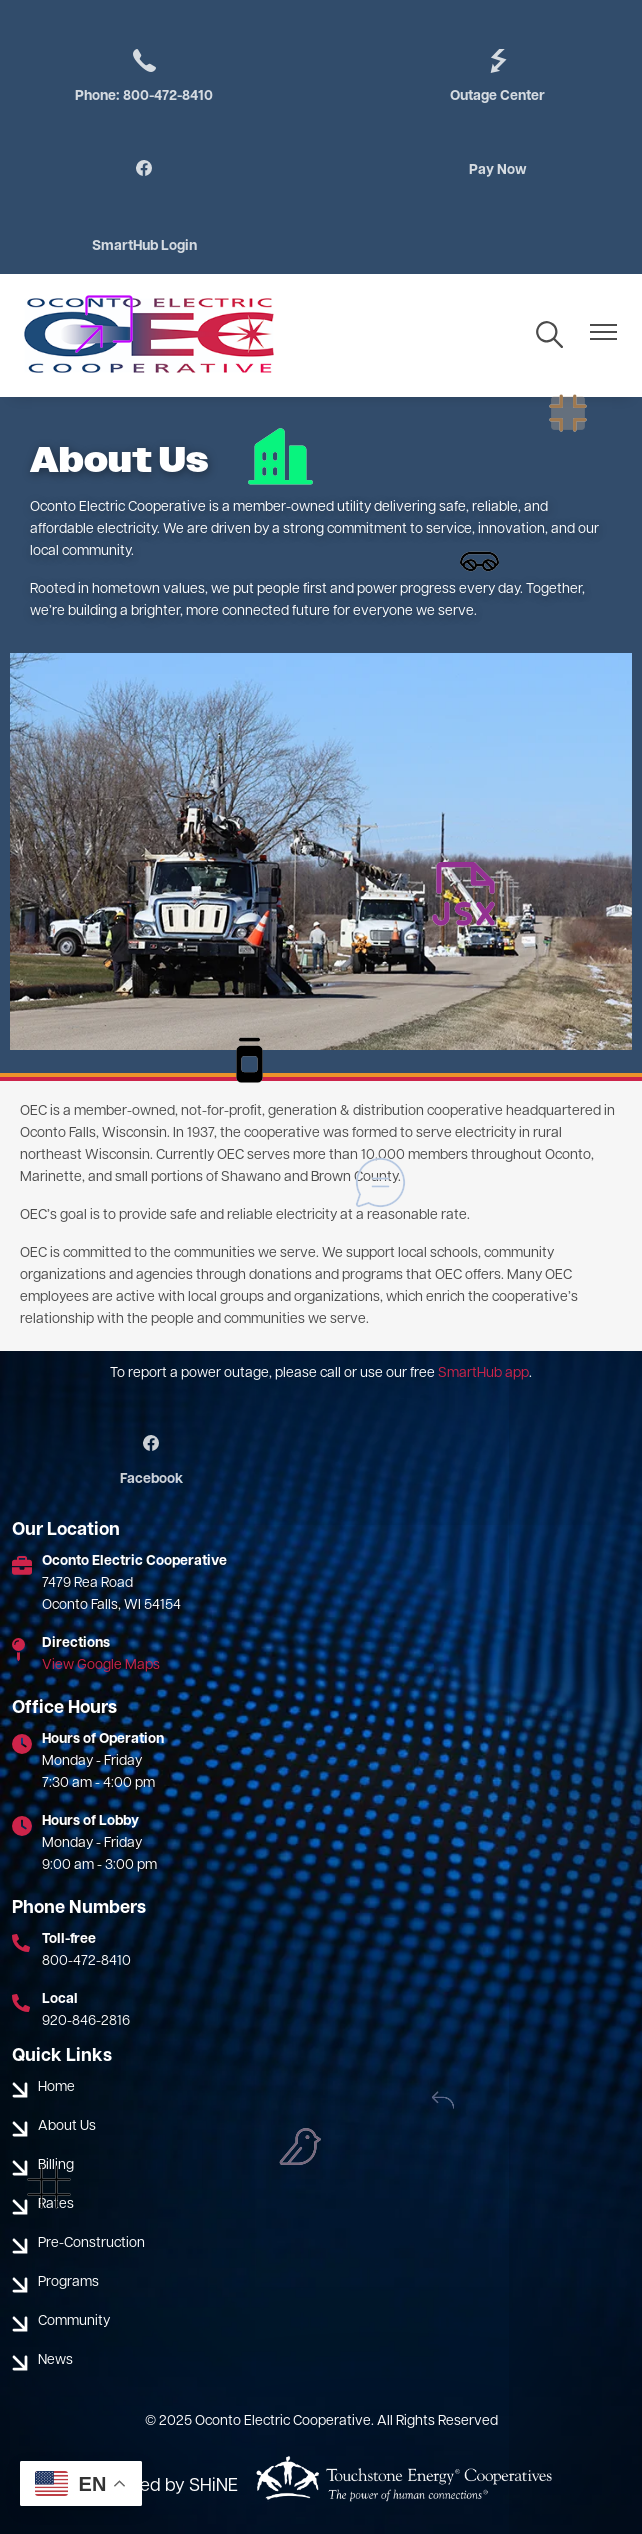 Image resolution: width=642 pixels, height=2534 pixels. What do you see at coordinates (104, 324) in the screenshot?
I see `import or bring content into the current view` at bounding box center [104, 324].